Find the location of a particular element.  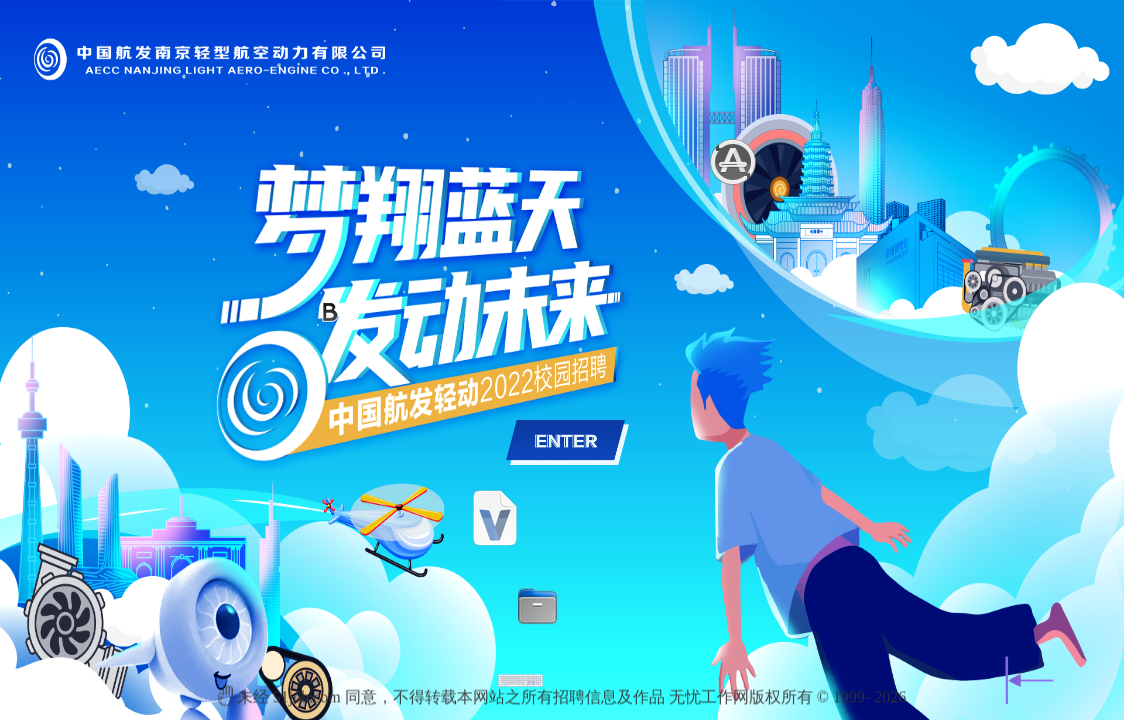

open the software update manager is located at coordinates (733, 162).